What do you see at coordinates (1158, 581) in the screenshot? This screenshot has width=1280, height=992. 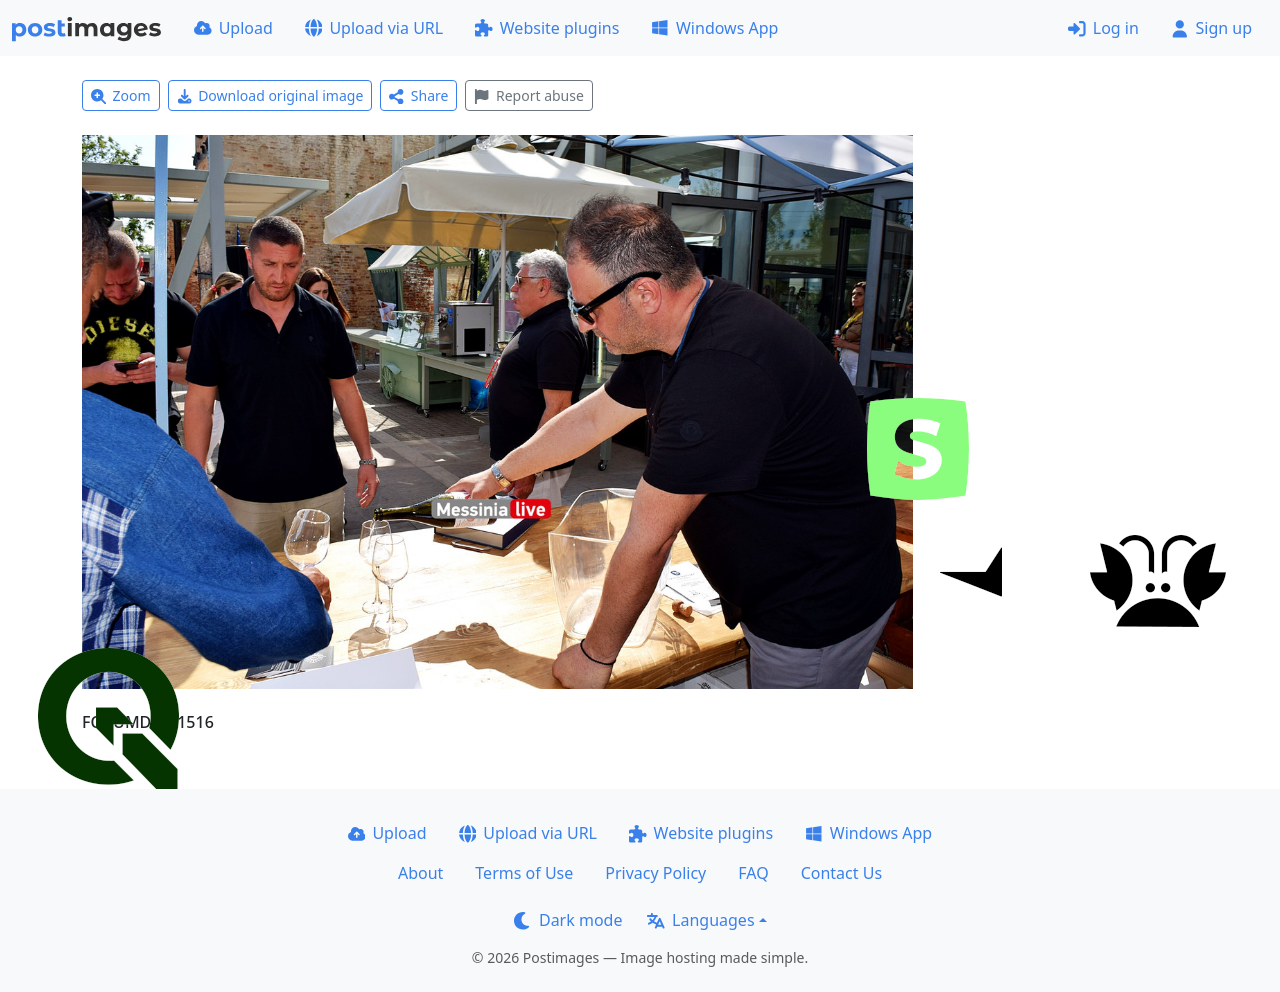 I see `open homarr dashboard` at bounding box center [1158, 581].